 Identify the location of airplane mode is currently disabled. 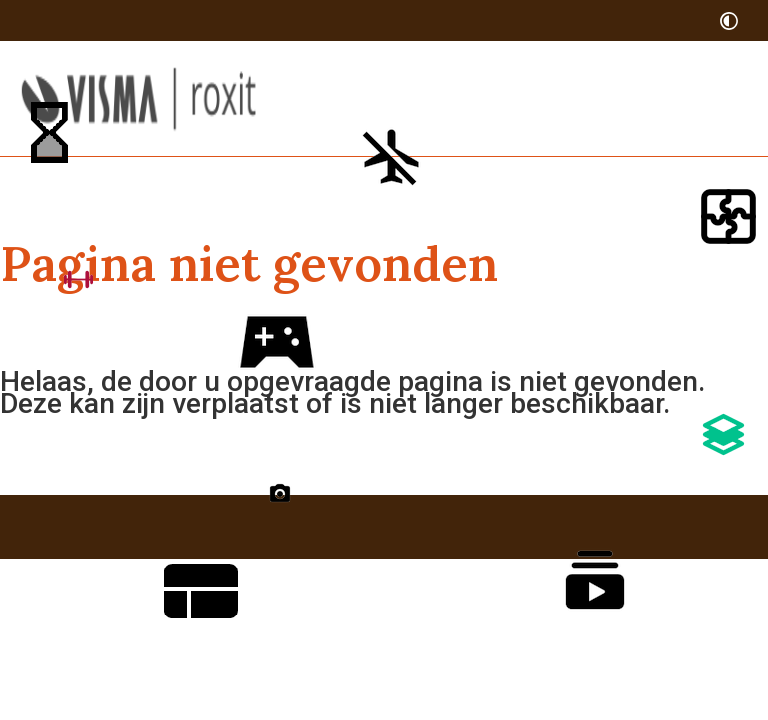
(391, 156).